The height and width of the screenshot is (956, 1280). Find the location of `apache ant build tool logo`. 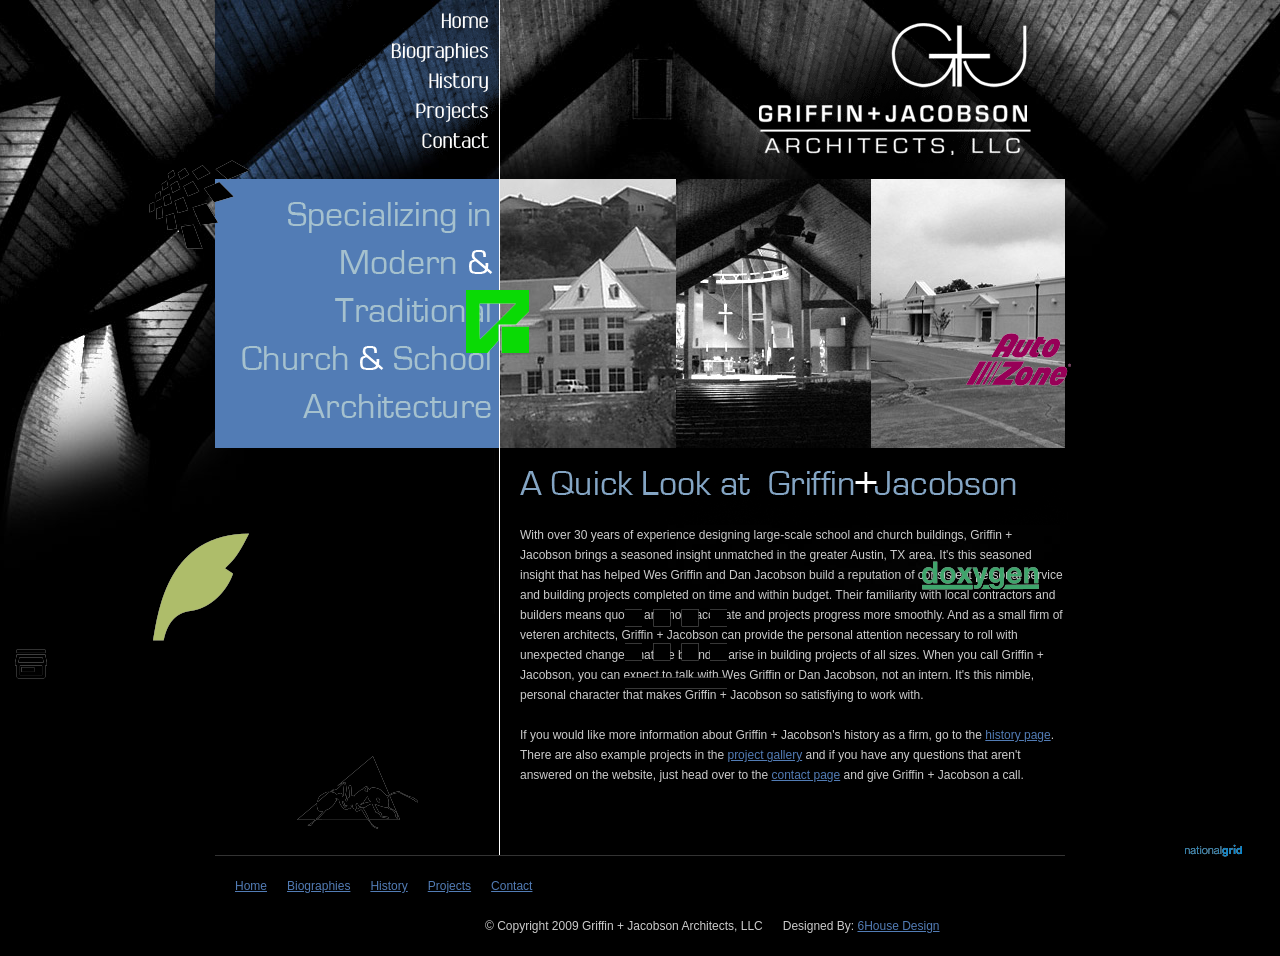

apache ant build tool logo is located at coordinates (357, 792).